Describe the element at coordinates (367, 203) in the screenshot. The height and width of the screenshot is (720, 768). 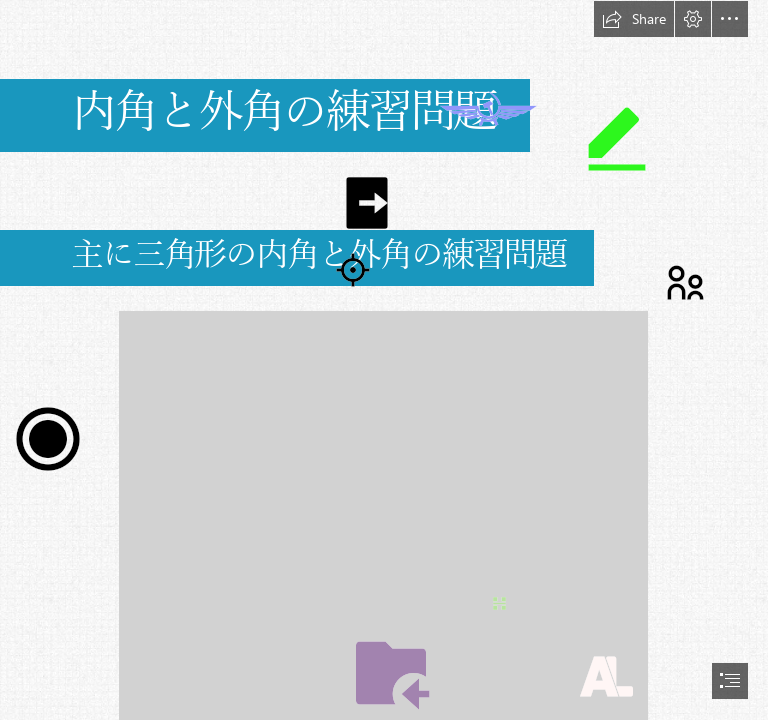
I see `log out of your account` at that location.